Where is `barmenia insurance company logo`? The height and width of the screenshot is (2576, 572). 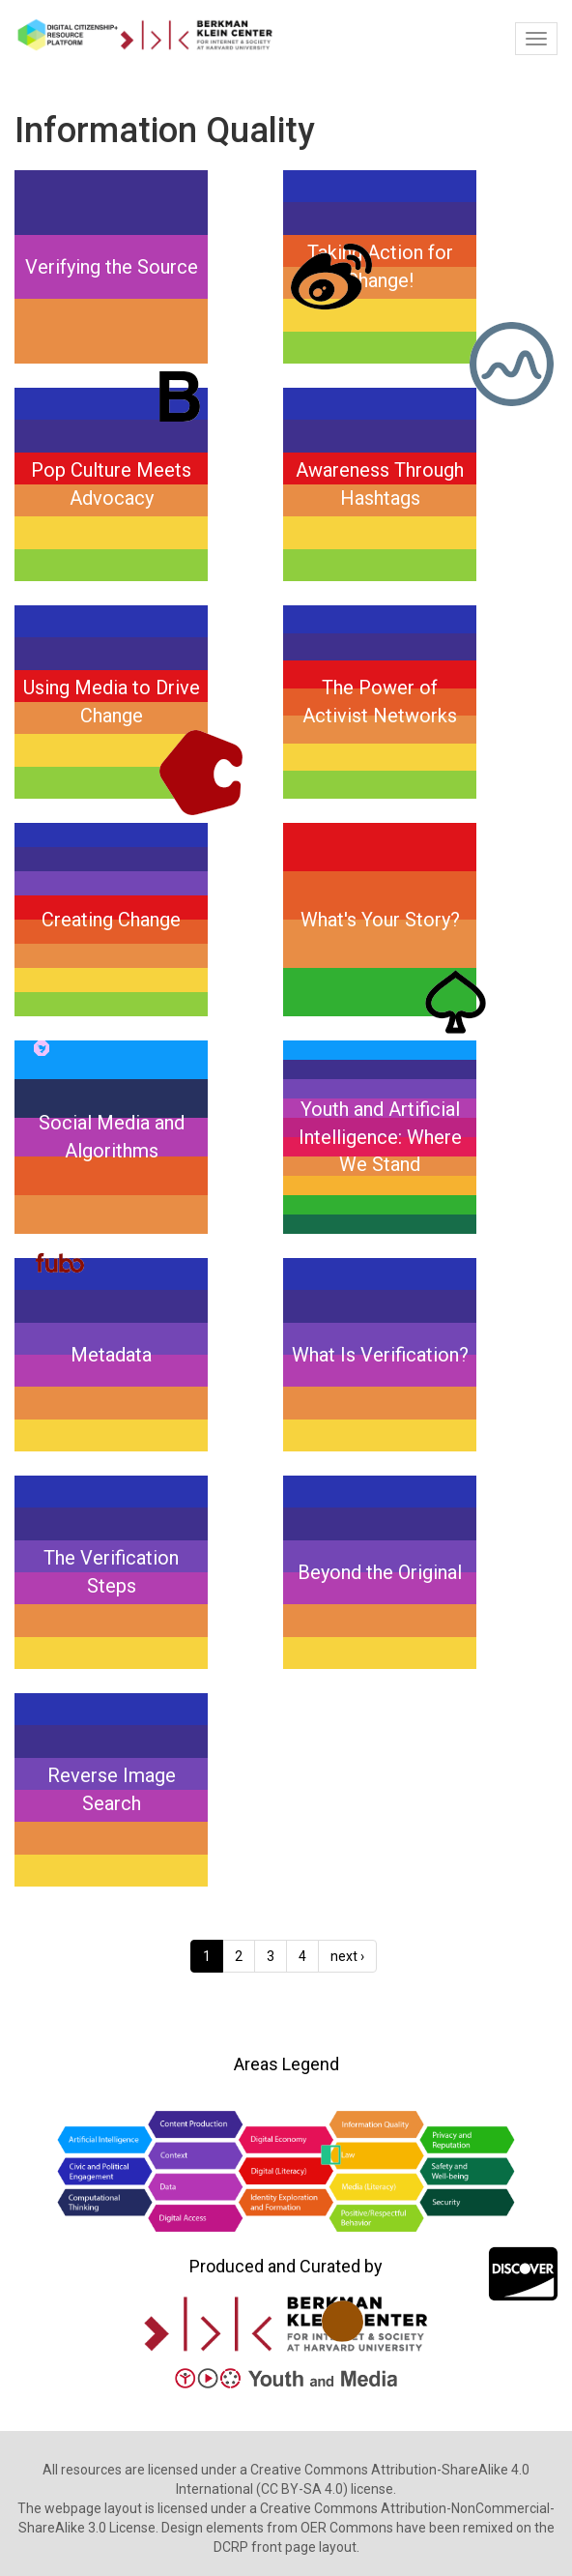 barmenia insurance company logo is located at coordinates (180, 396).